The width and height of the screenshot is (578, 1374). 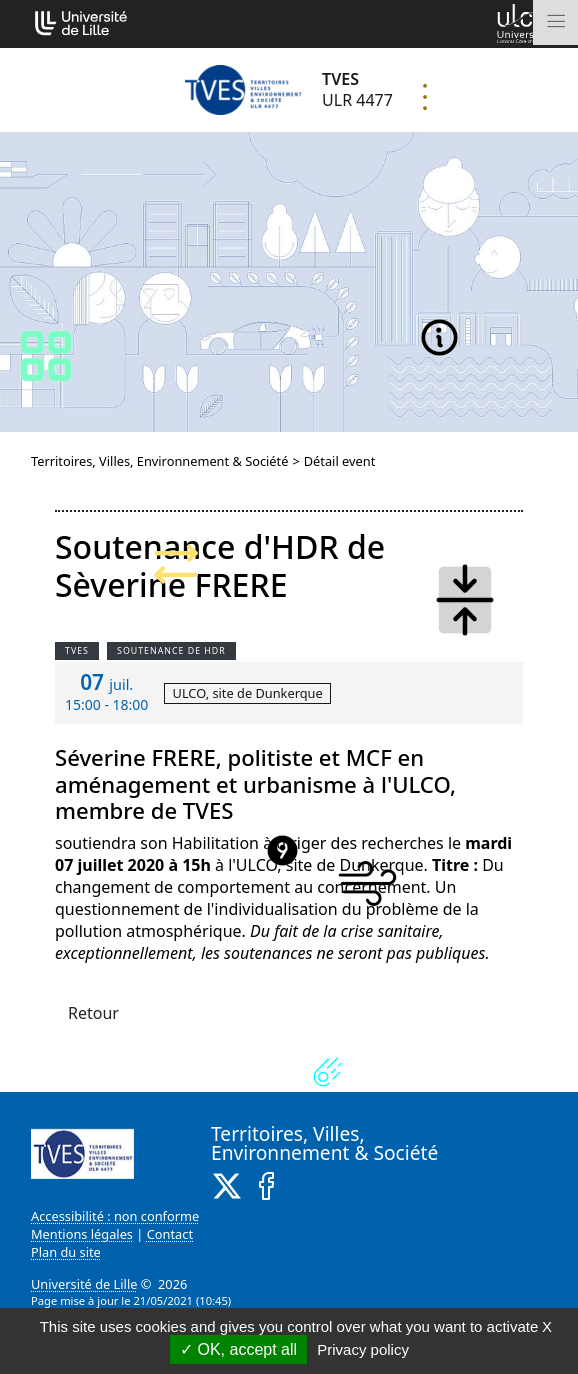 I want to click on indicates current wind conditions, so click(x=367, y=883).